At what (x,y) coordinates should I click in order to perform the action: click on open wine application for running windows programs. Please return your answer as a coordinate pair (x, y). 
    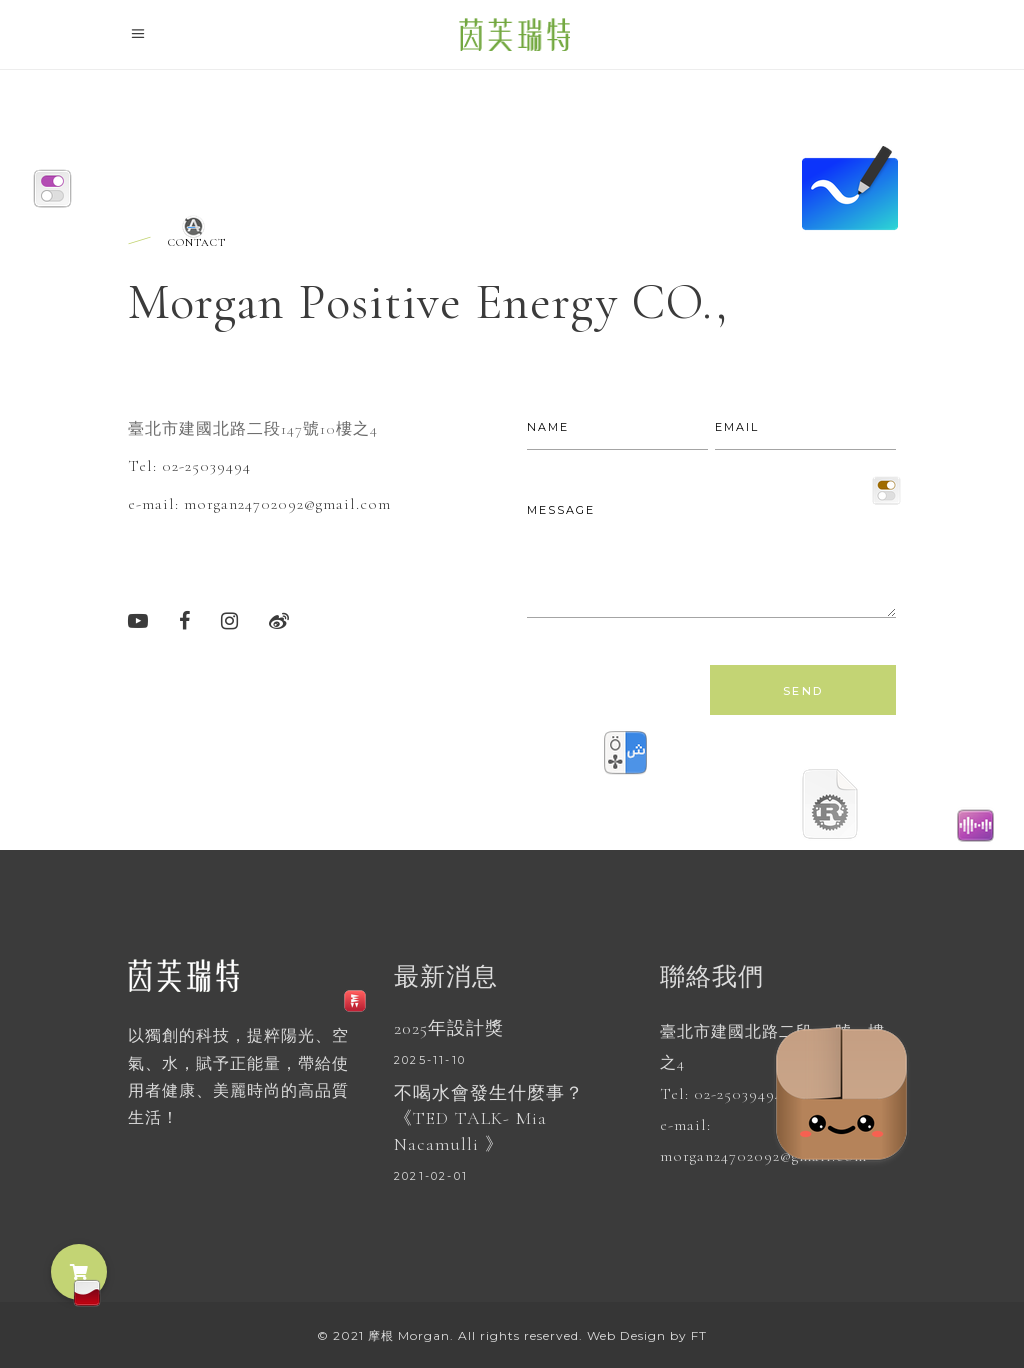
    Looking at the image, I should click on (87, 1293).